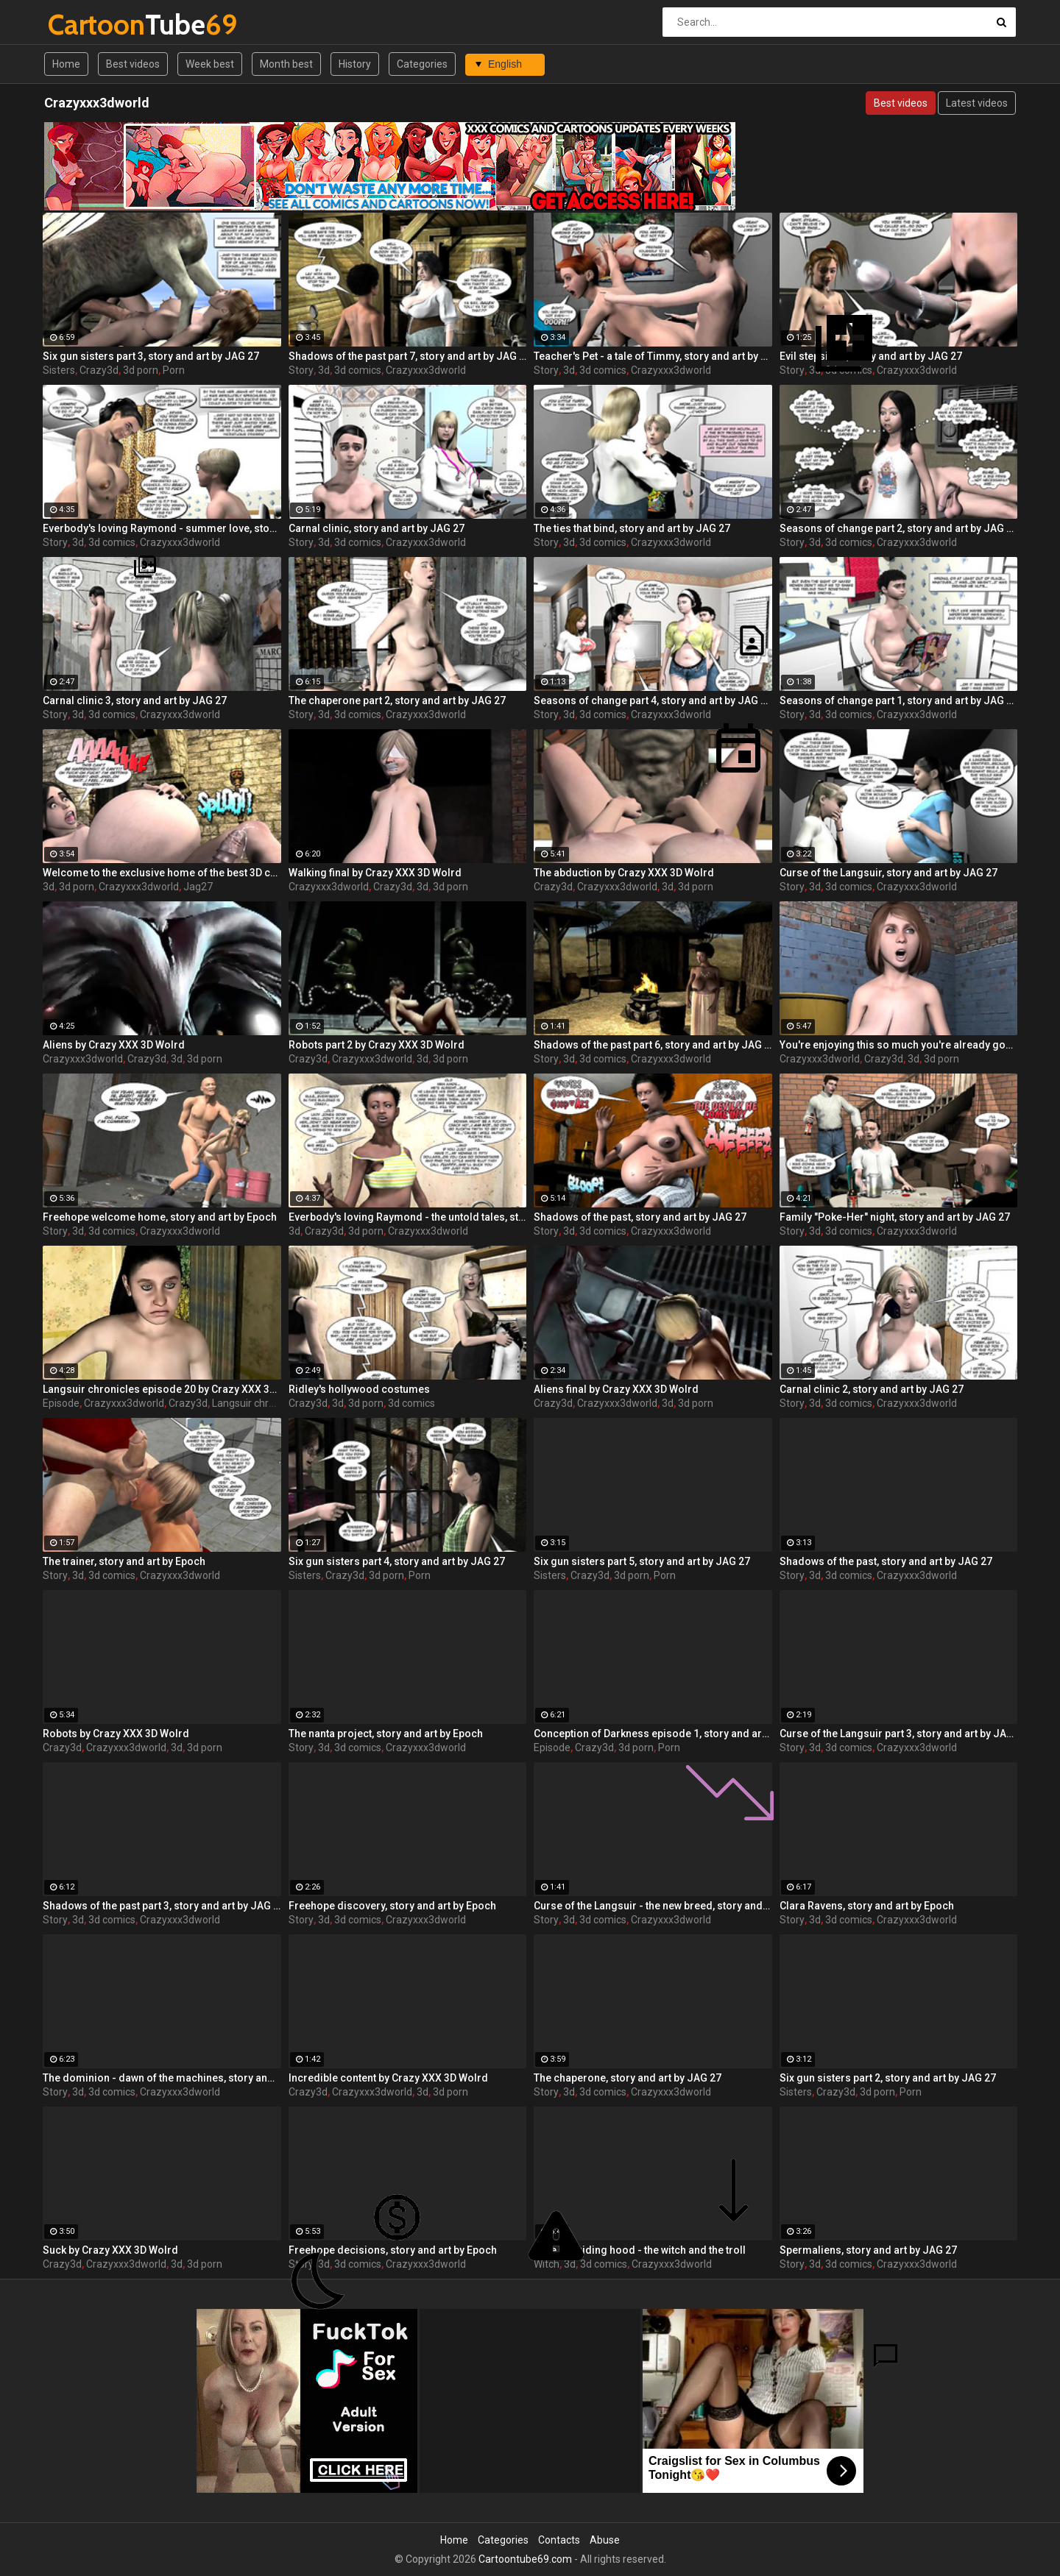 The height and width of the screenshot is (2576, 1060). Describe the element at coordinates (733, 2190) in the screenshot. I see `scroll down for more content` at that location.